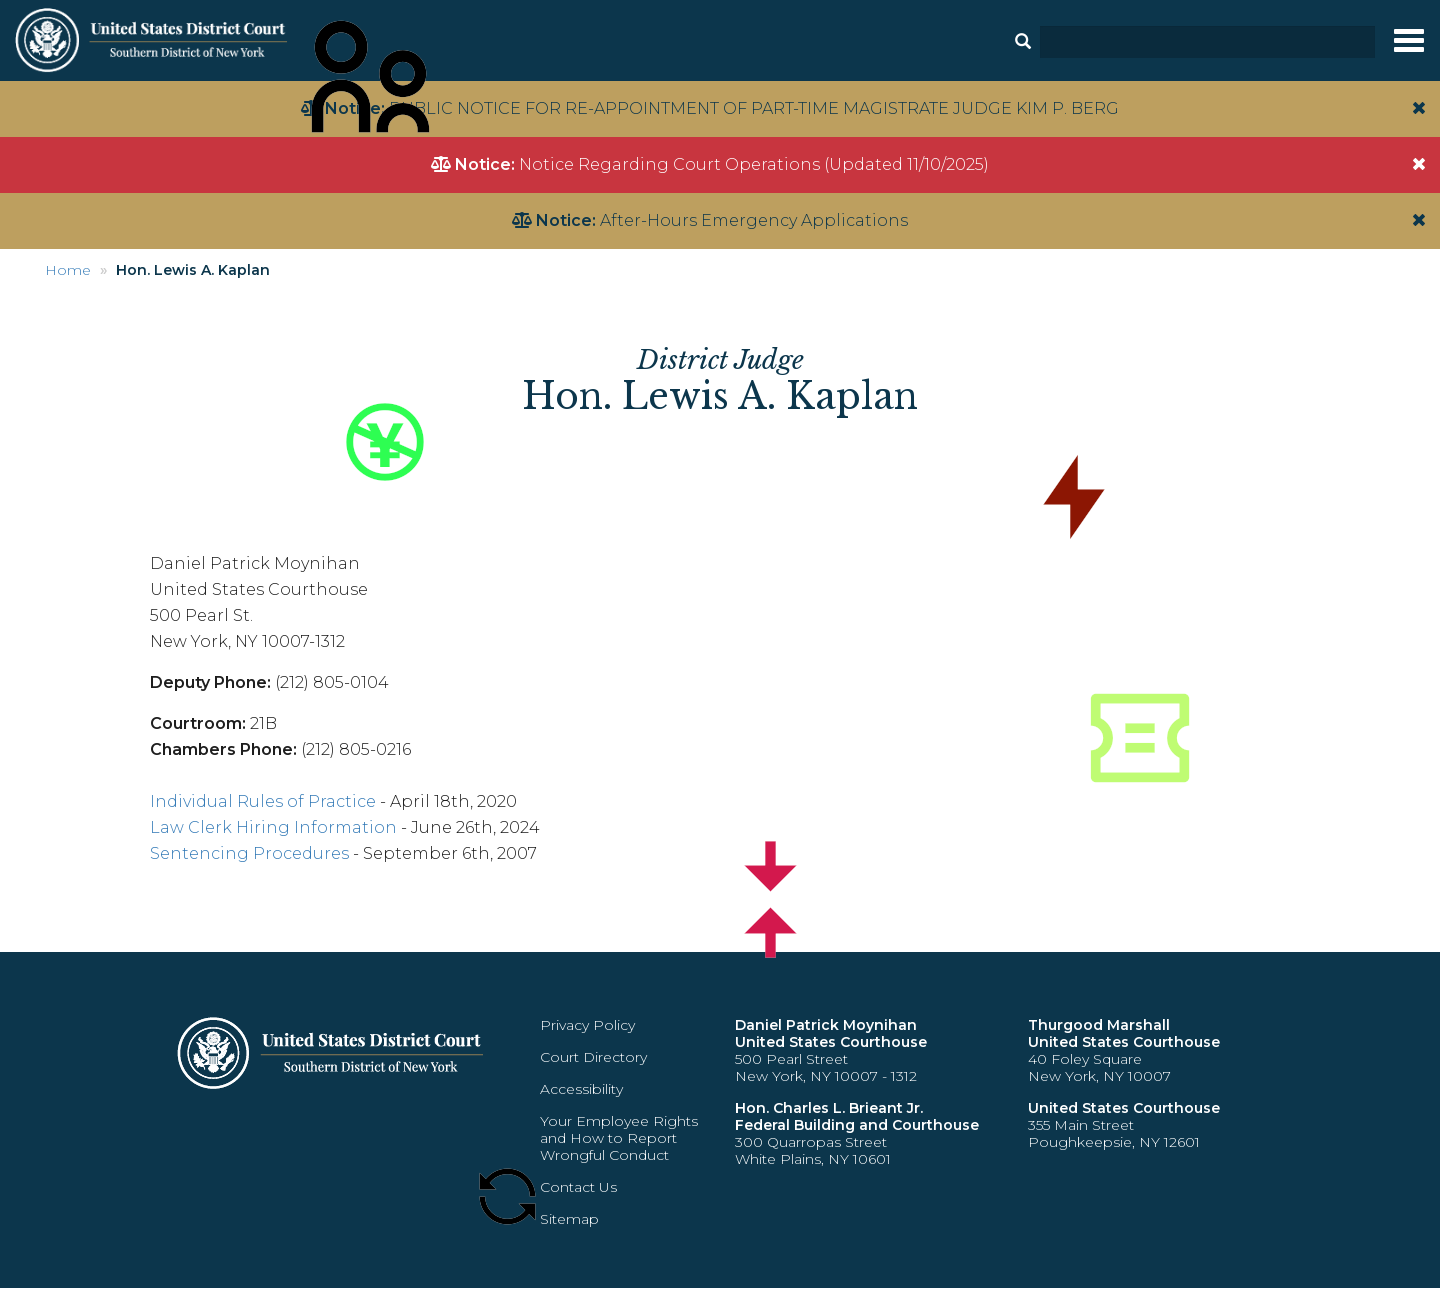 This screenshot has width=1440, height=1289. What do you see at coordinates (1074, 497) in the screenshot?
I see `turn on device flashlight` at bounding box center [1074, 497].